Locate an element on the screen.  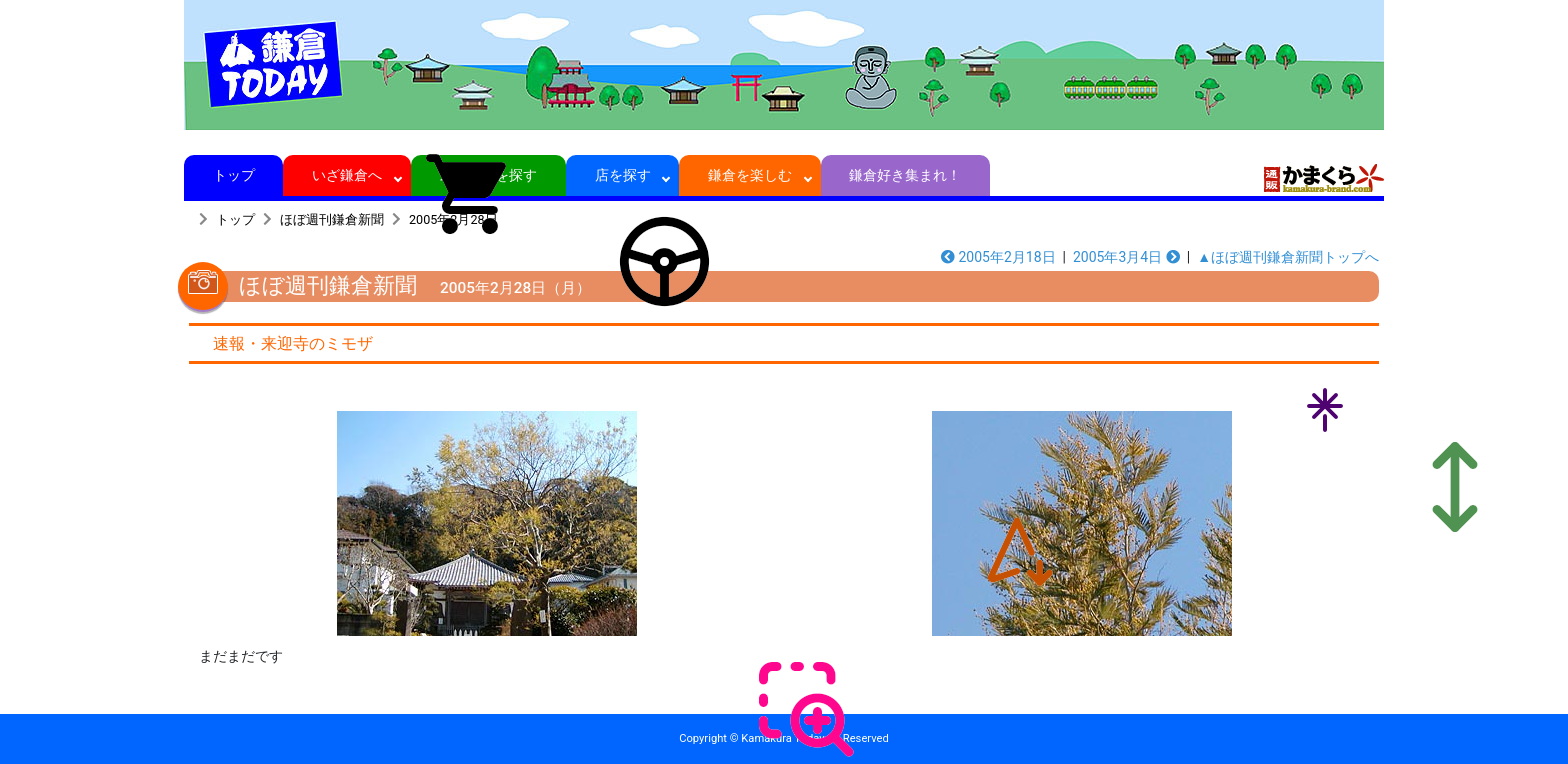
resize element vertically is located at coordinates (1455, 487).